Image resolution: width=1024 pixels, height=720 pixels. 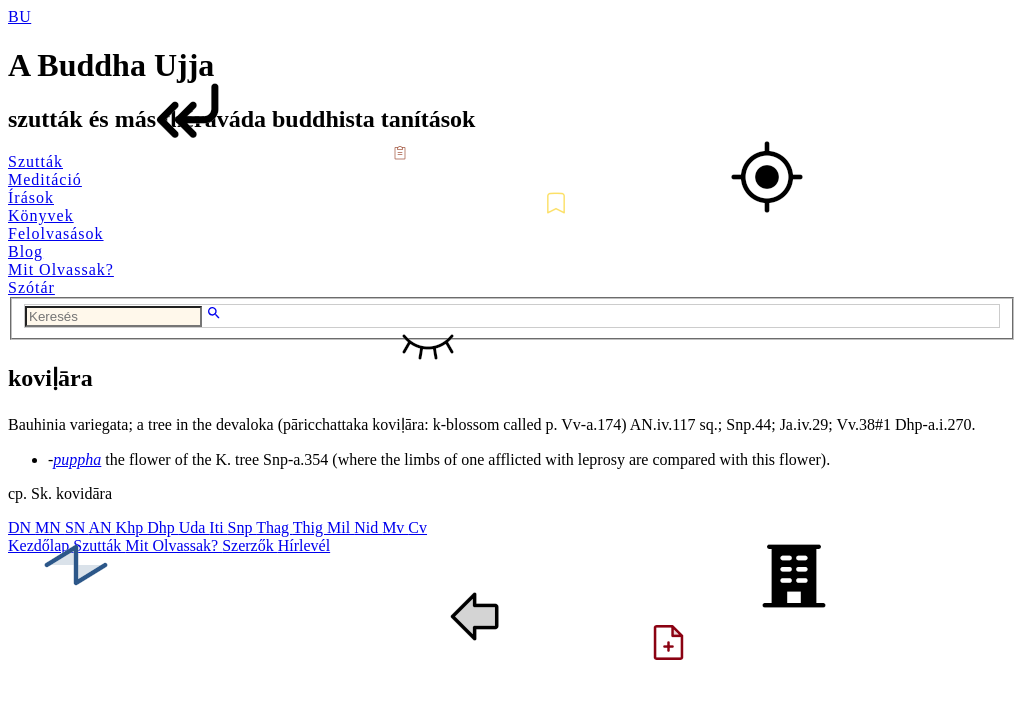 I want to click on go back to the previous screen, so click(x=476, y=616).